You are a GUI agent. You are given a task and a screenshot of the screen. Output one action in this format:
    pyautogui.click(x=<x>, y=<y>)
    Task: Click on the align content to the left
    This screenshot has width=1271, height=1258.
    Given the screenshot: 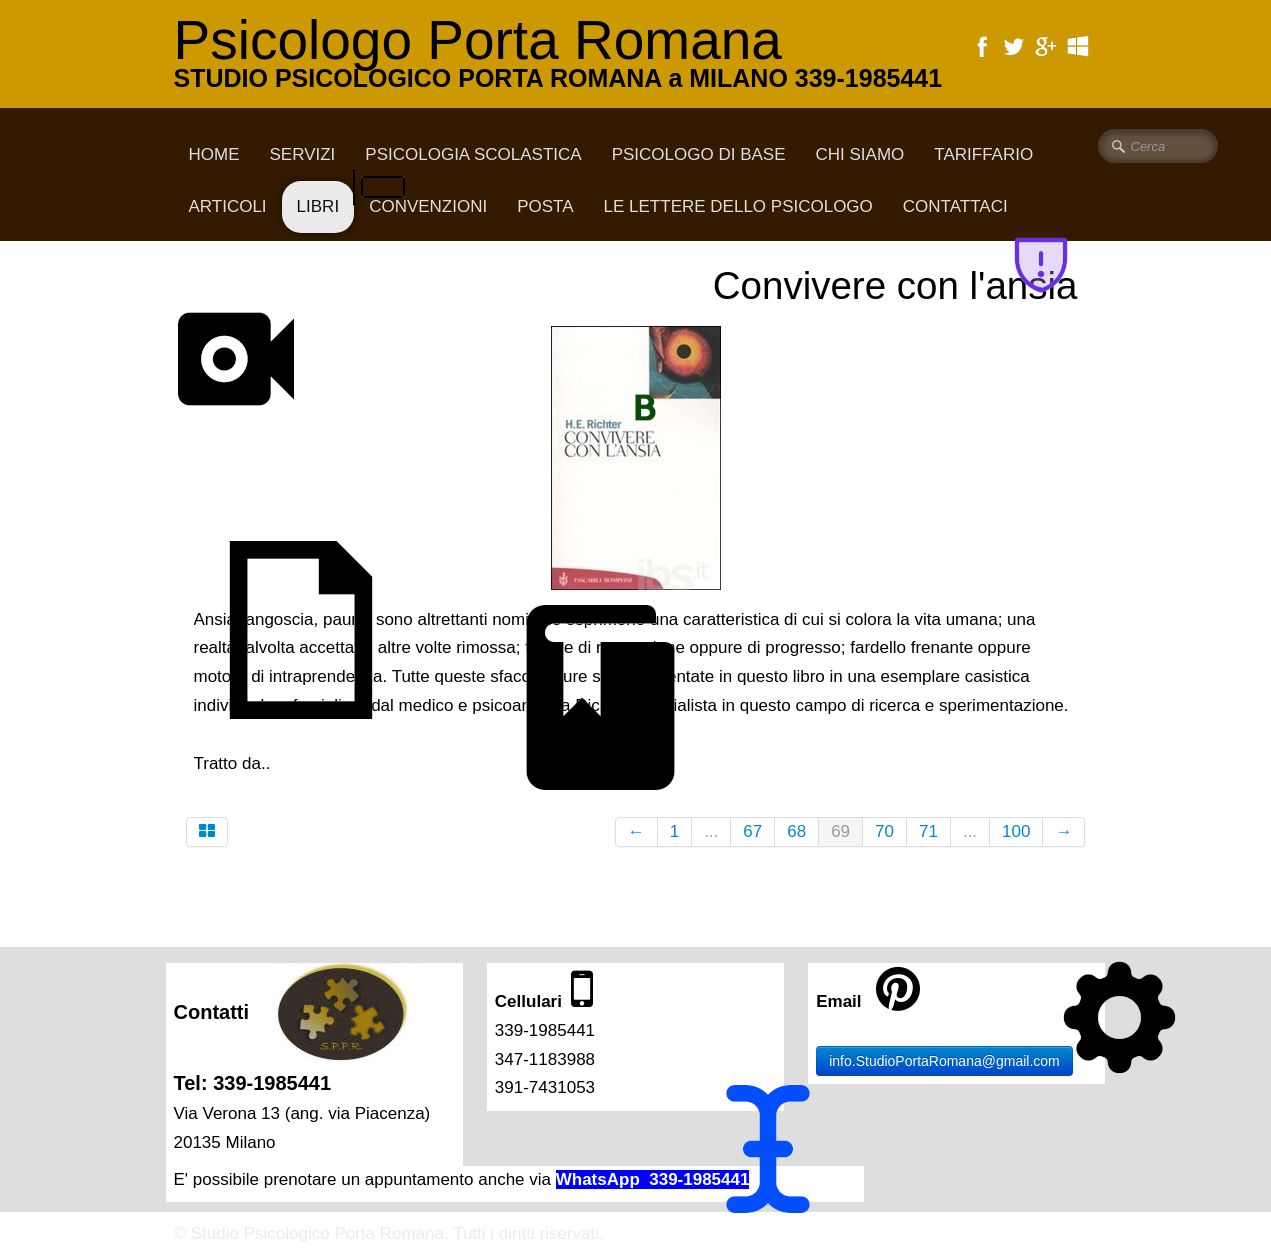 What is the action you would take?
    pyautogui.click(x=378, y=187)
    